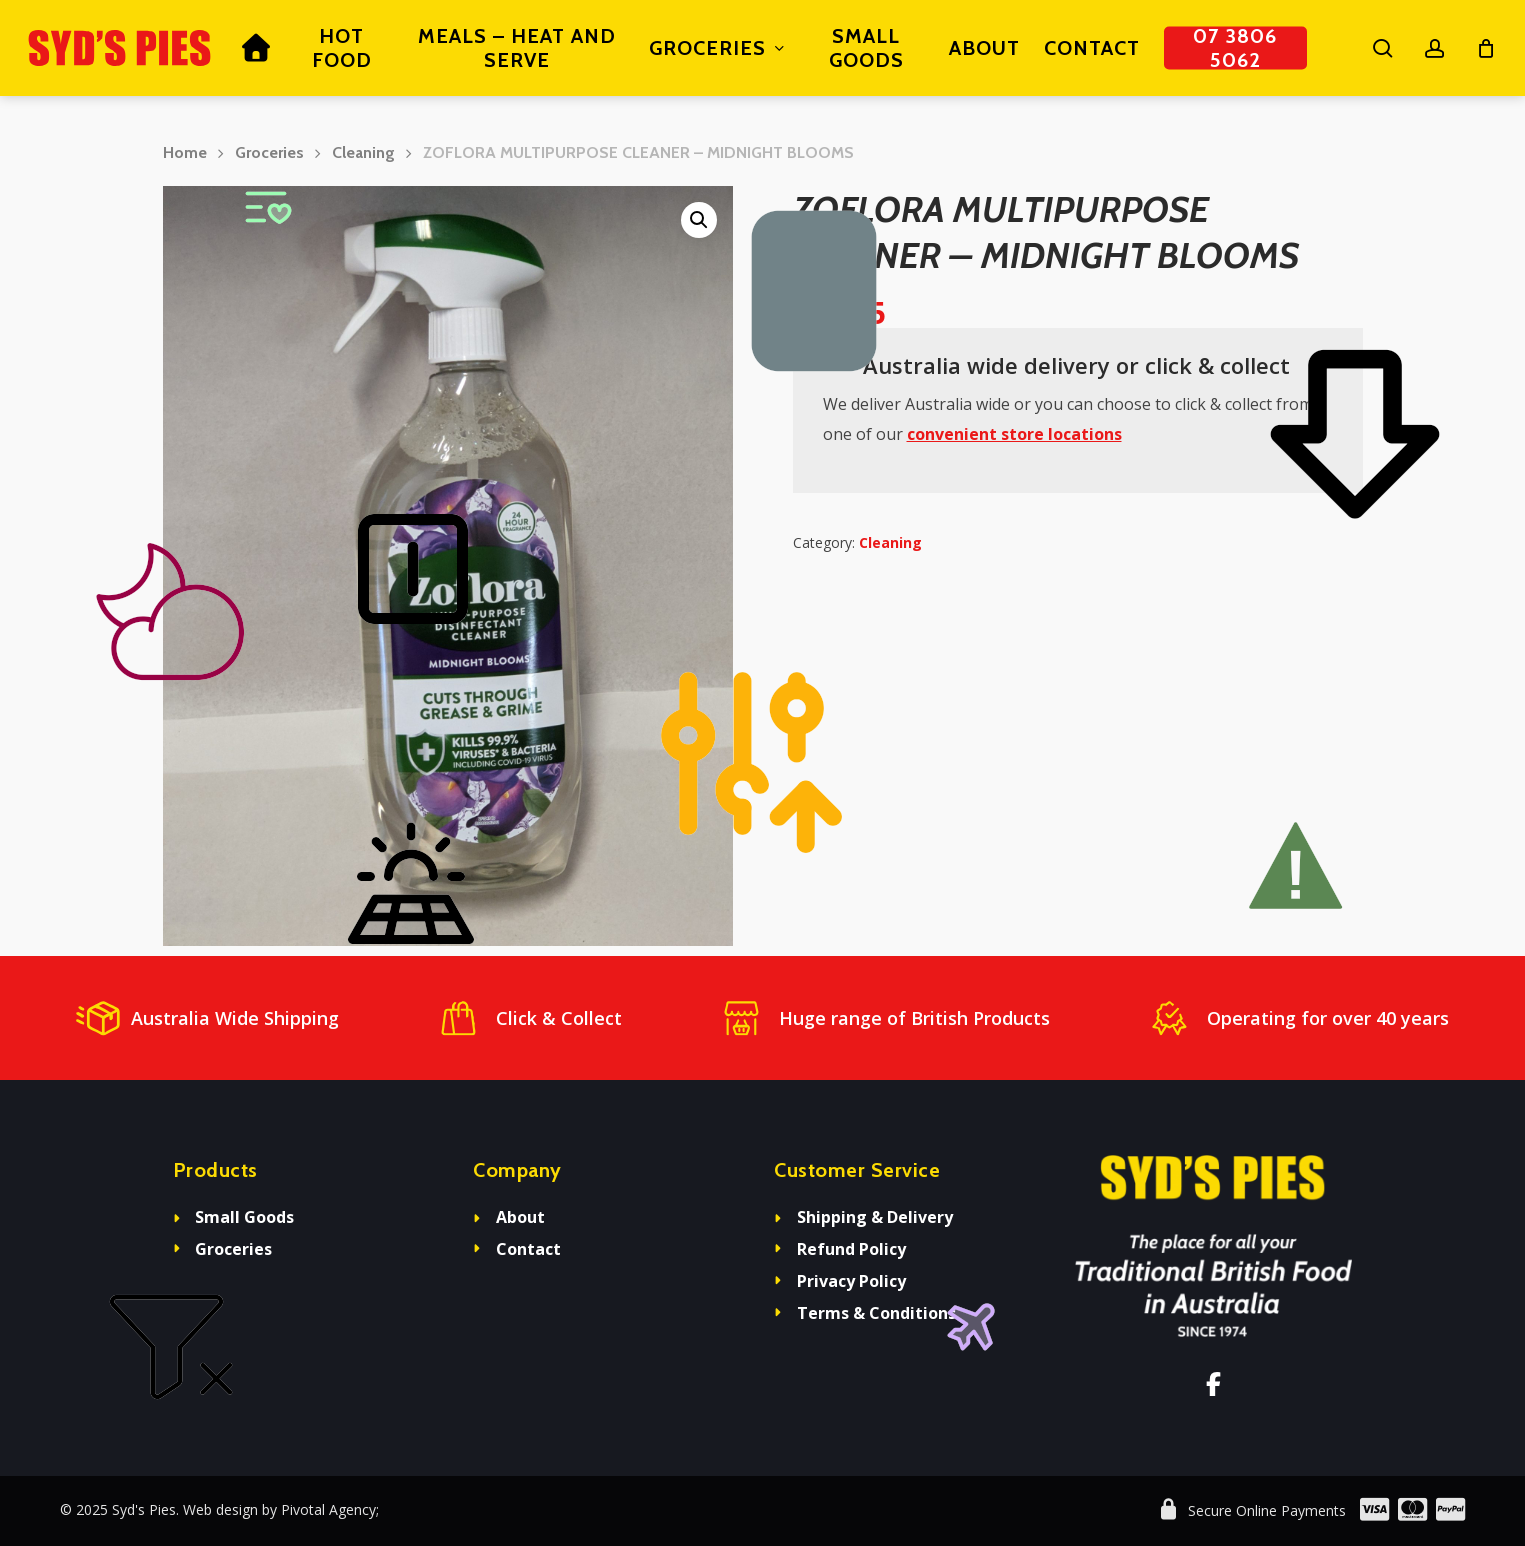  What do you see at coordinates (413, 569) in the screenshot?
I see `access information or details` at bounding box center [413, 569].